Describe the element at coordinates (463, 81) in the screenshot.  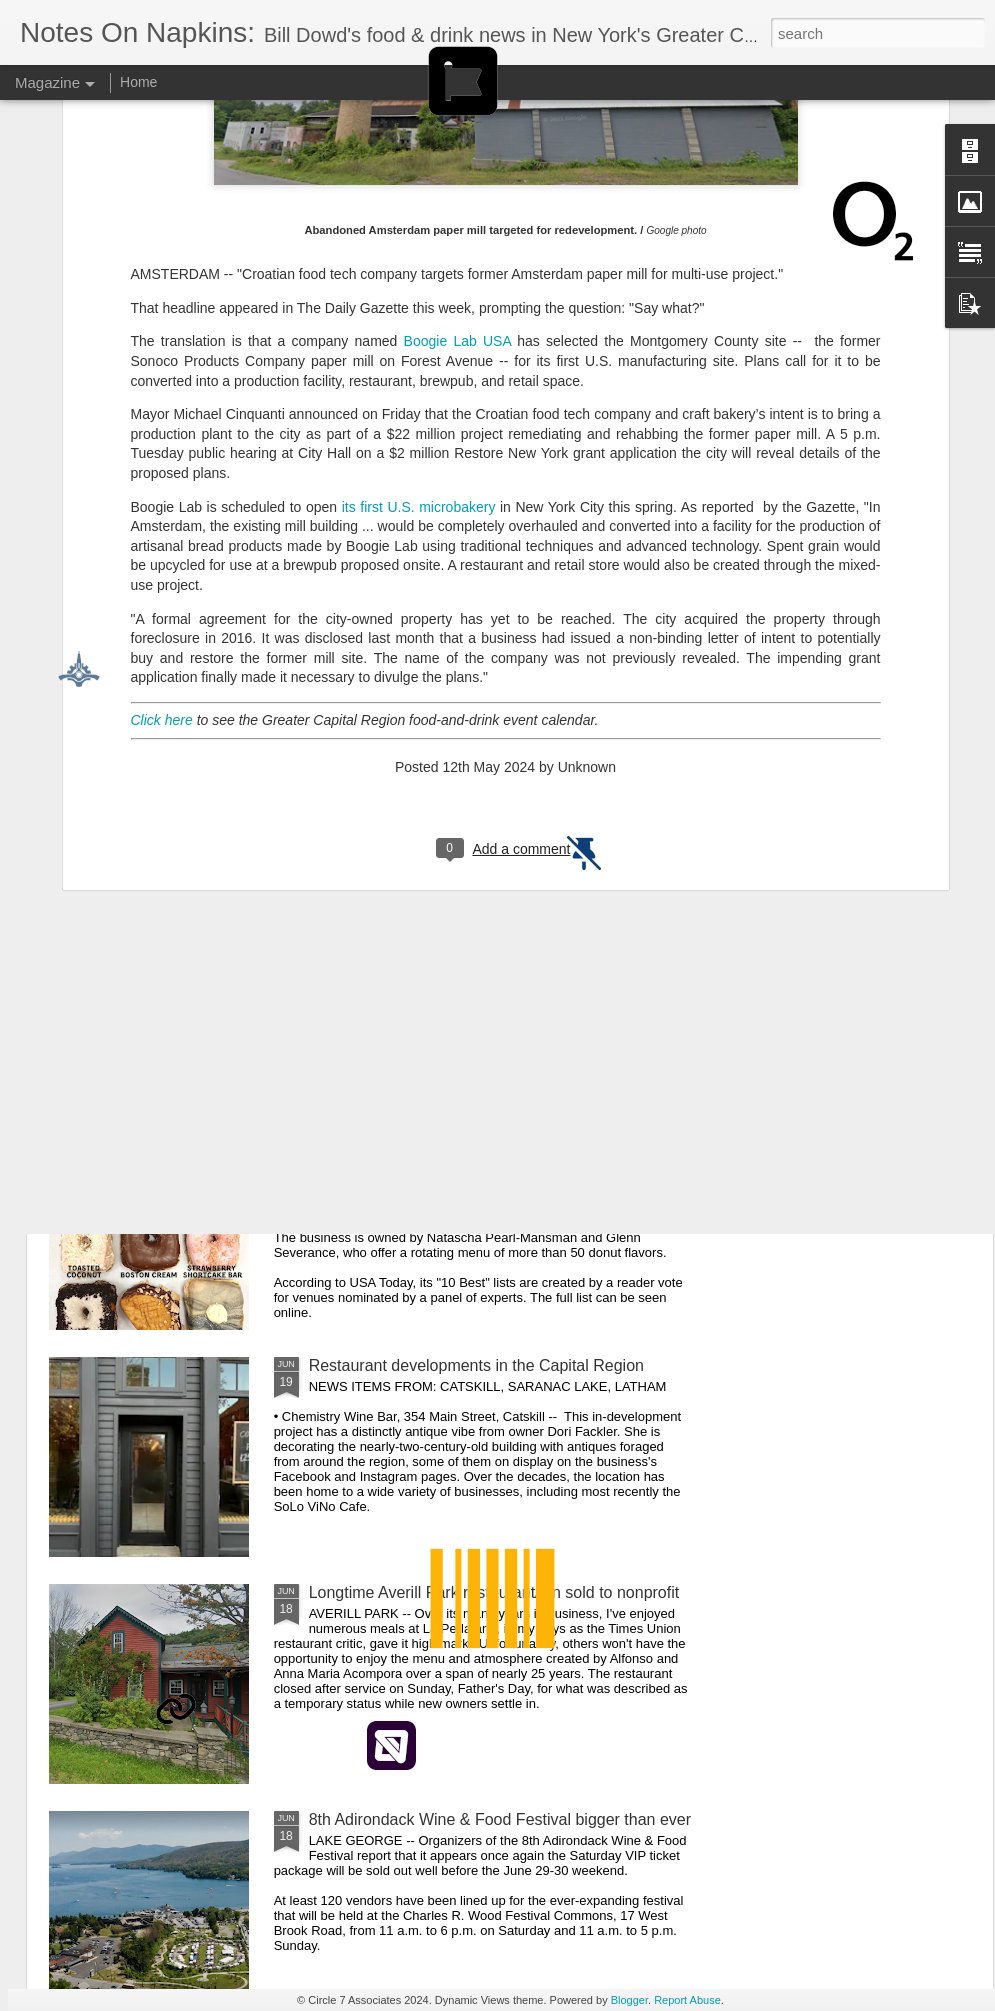
I see `font awesome brand logo` at that location.